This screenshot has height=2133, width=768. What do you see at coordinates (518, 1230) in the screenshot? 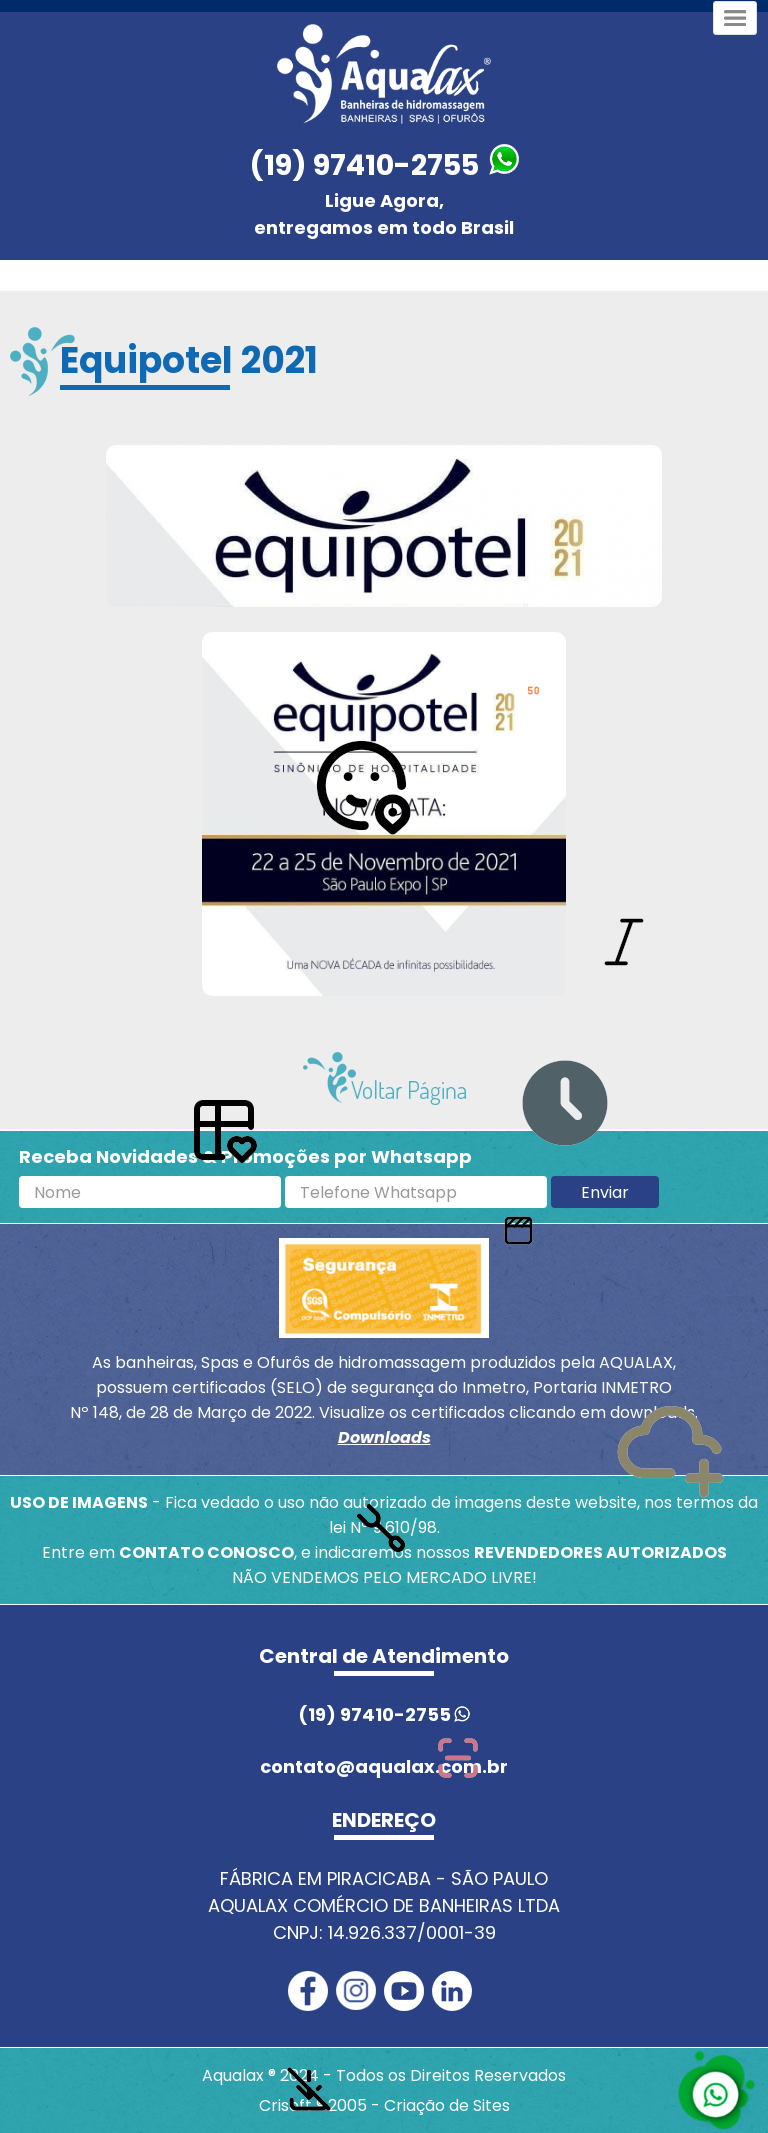
I see `freeze the top row in a spreadsheet` at bounding box center [518, 1230].